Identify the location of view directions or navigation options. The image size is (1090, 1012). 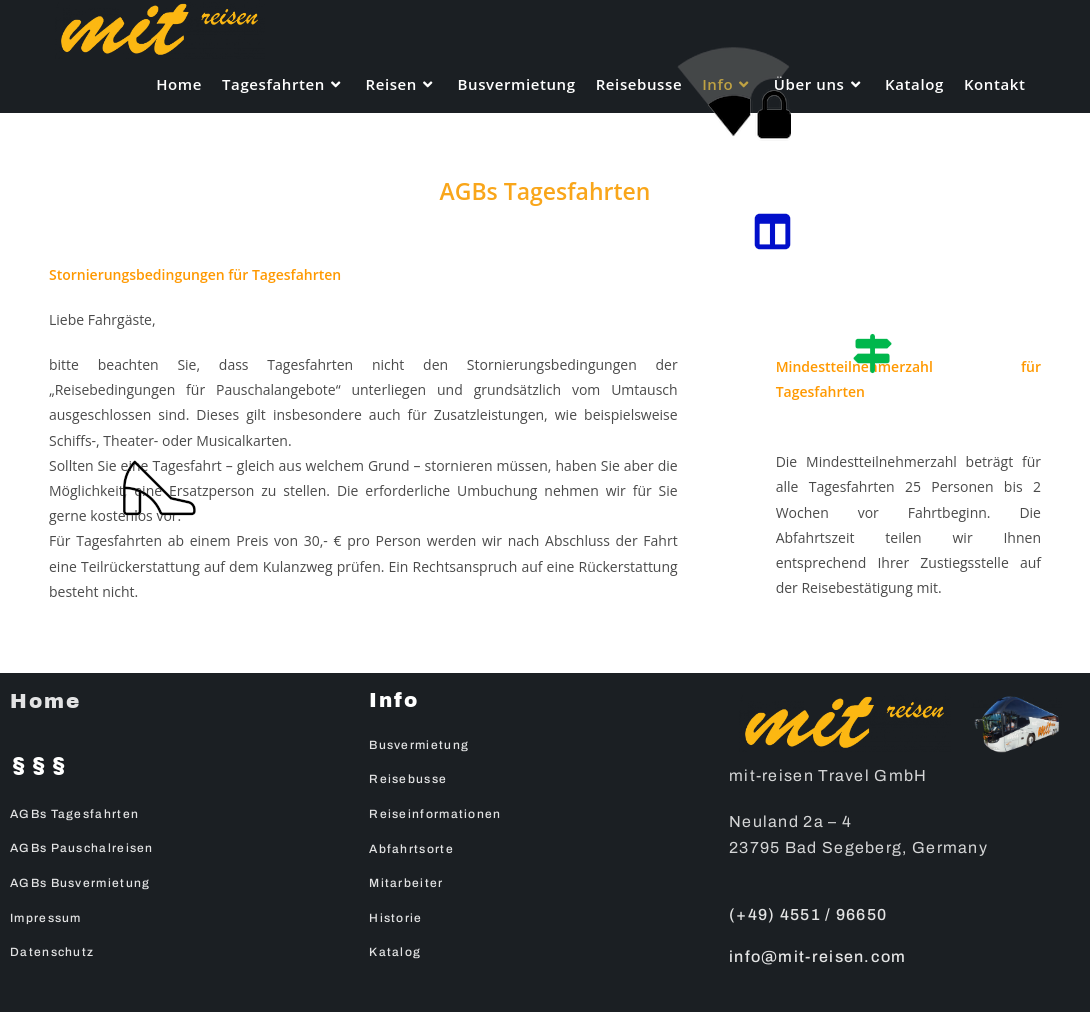
(872, 353).